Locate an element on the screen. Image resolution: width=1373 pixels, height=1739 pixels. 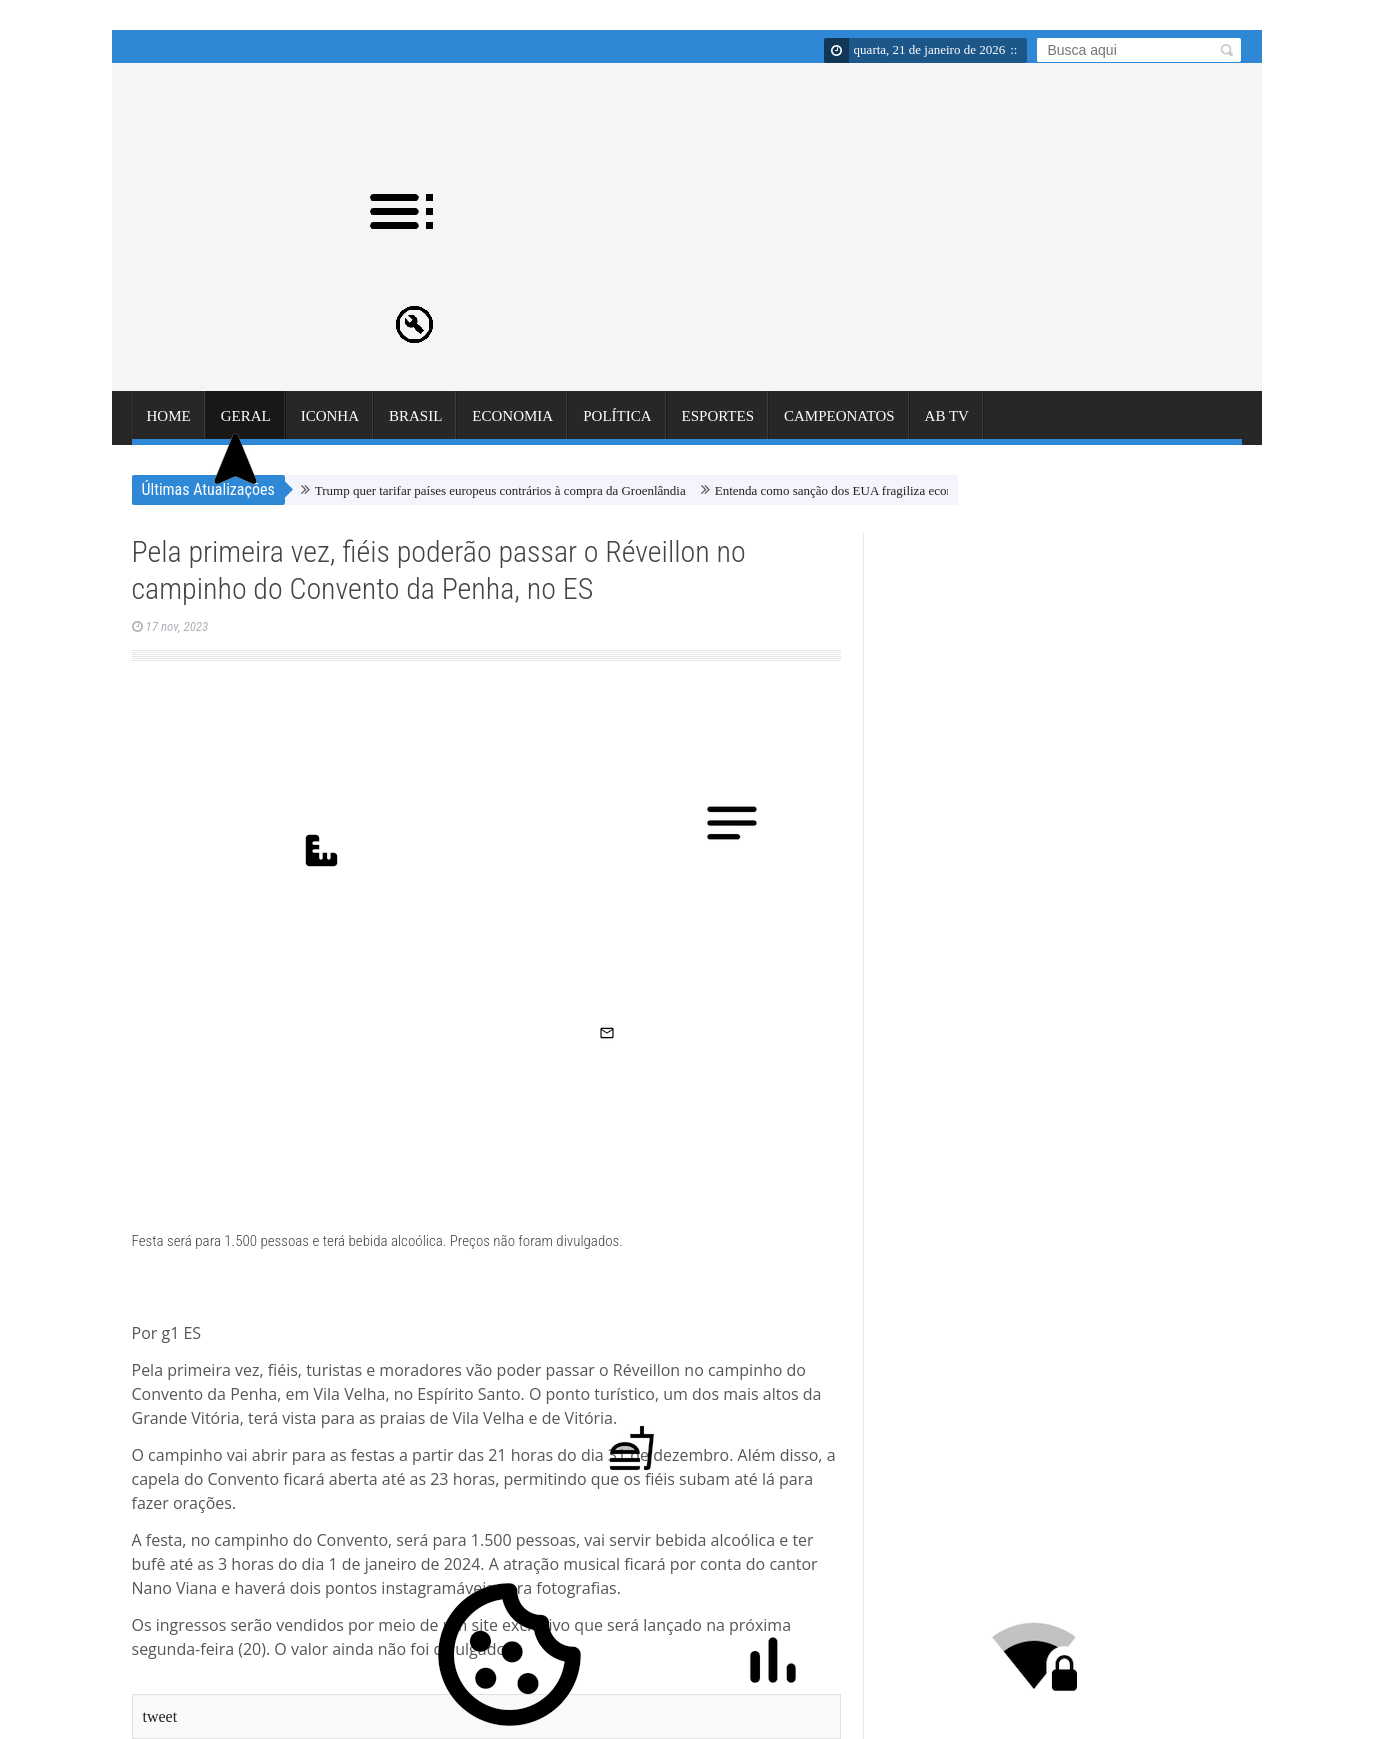
view table of contents is located at coordinates (401, 211).